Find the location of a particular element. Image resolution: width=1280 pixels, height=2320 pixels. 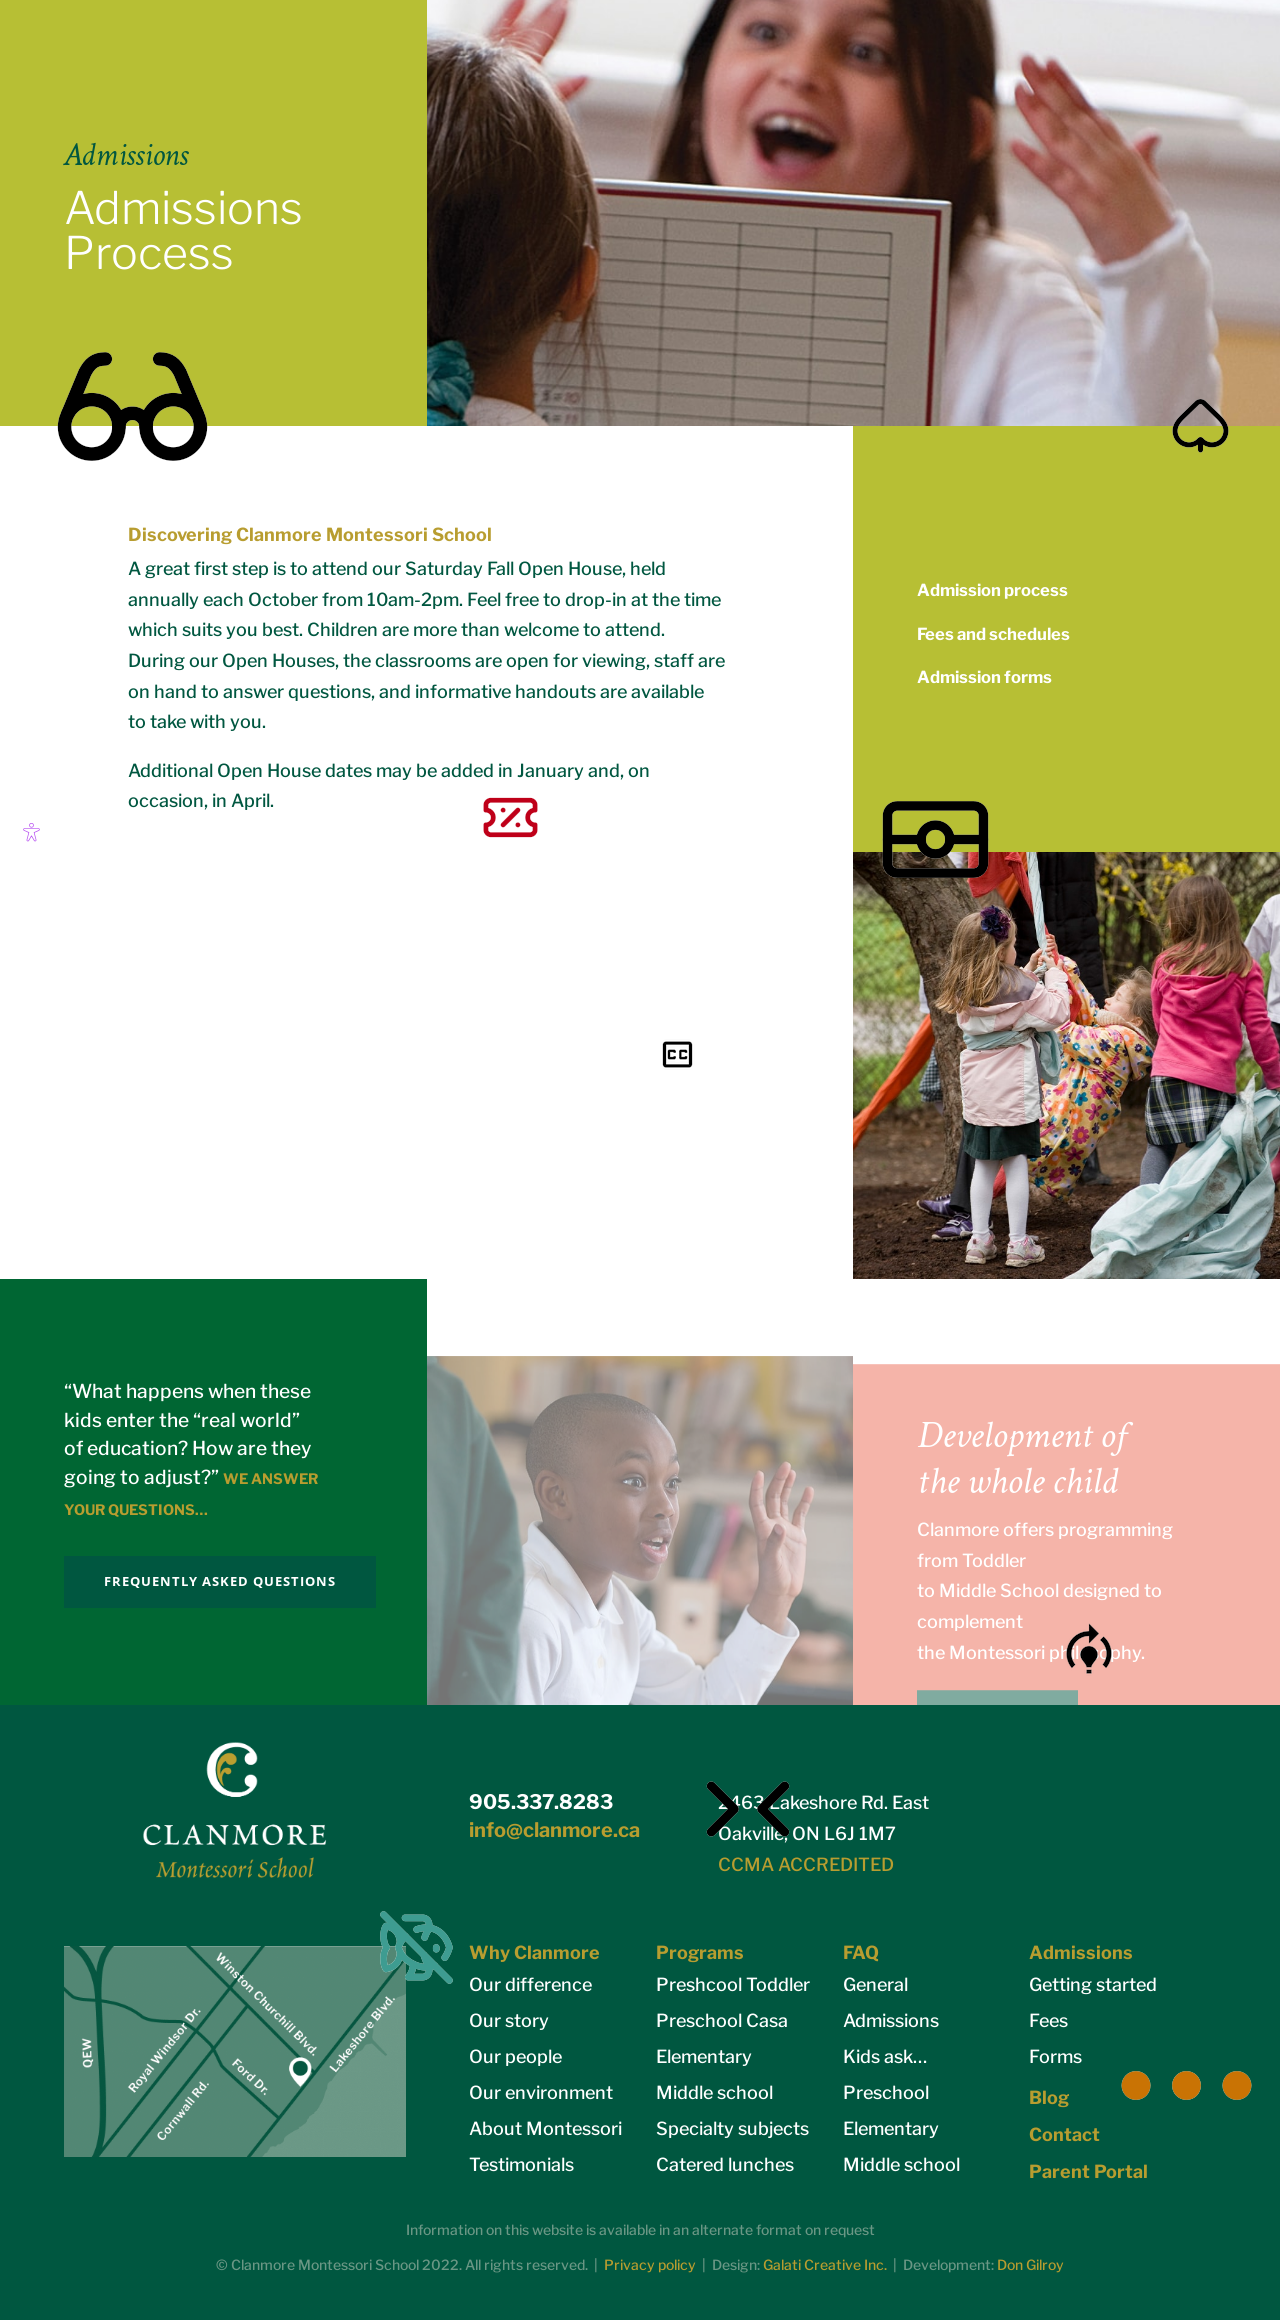

enable reading mode is located at coordinates (132, 406).